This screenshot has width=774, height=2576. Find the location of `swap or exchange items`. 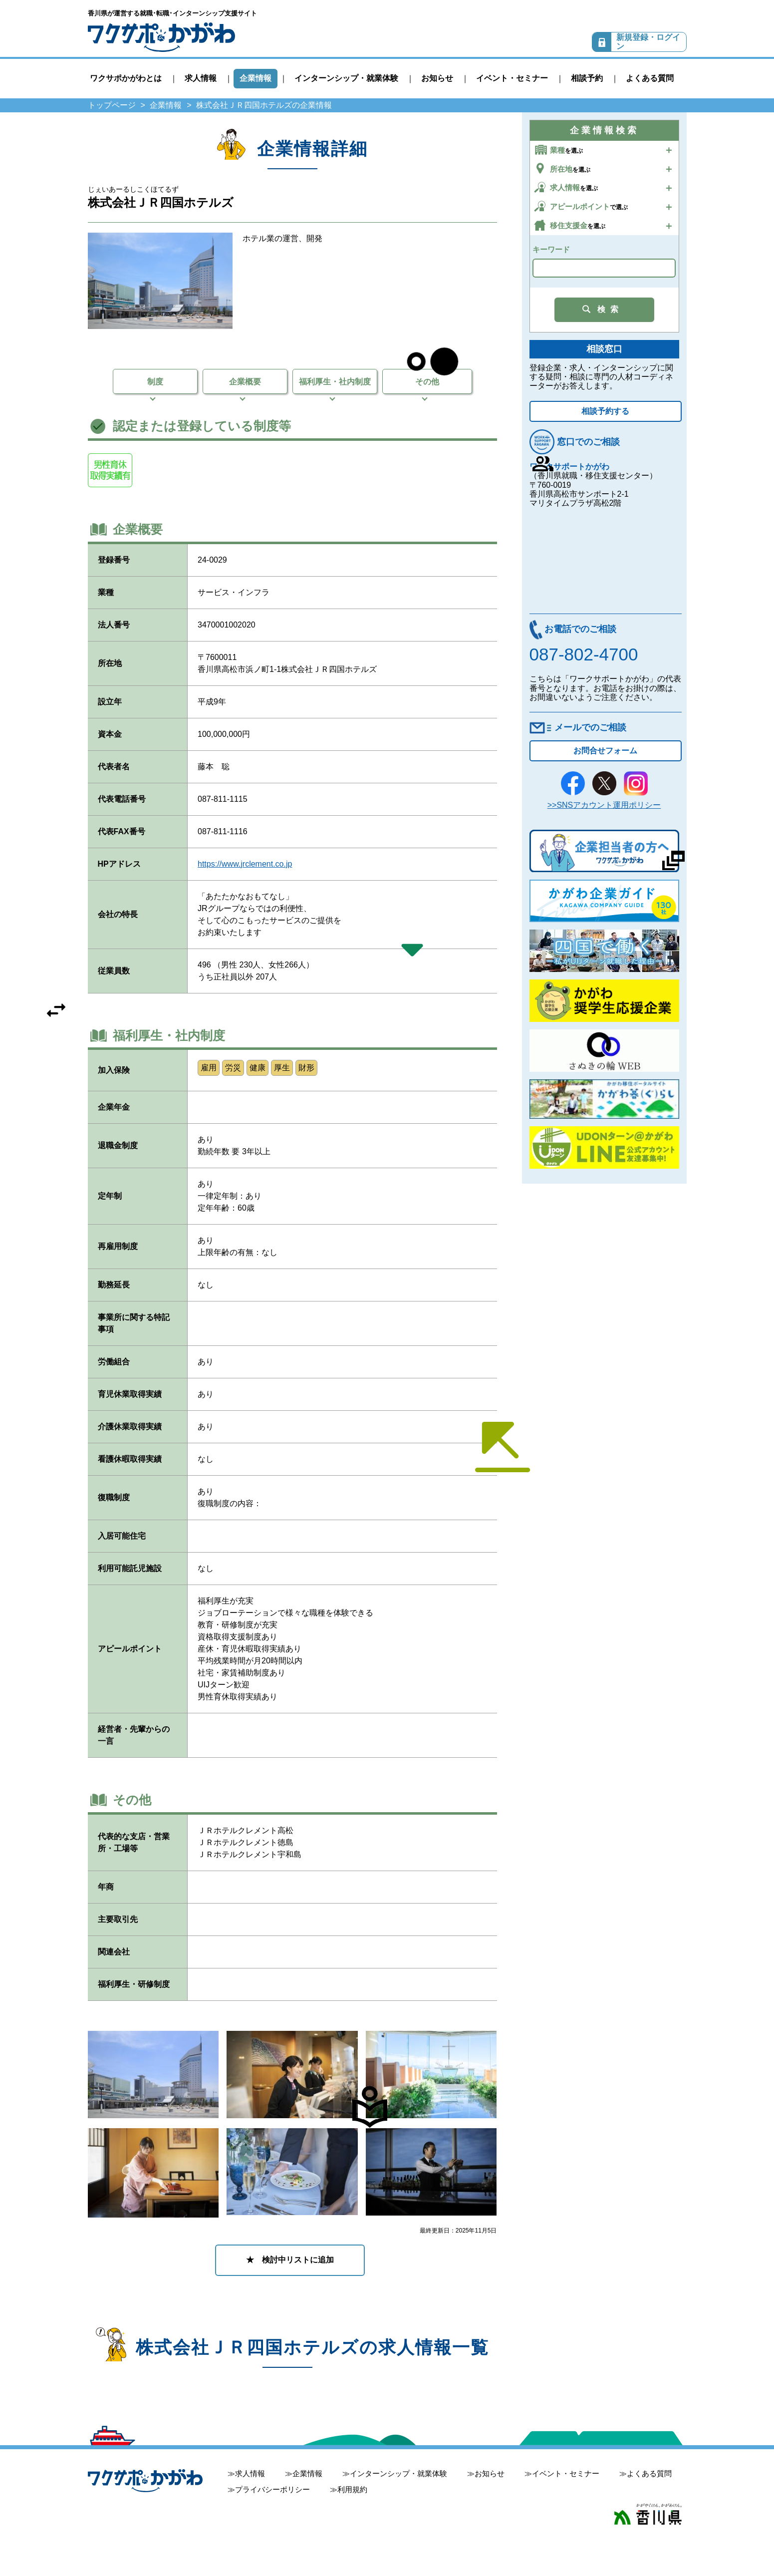

swap or exchange items is located at coordinates (56, 1010).